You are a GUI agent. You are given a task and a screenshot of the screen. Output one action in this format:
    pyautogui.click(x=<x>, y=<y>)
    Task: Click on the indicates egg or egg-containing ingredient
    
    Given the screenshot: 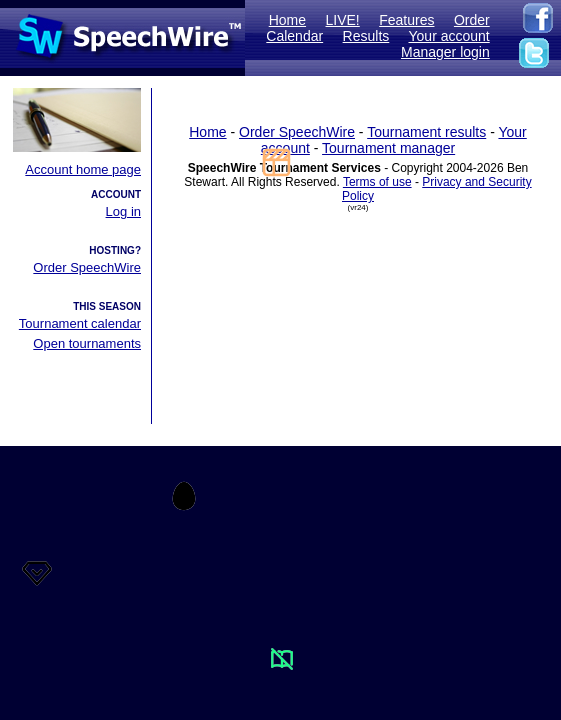 What is the action you would take?
    pyautogui.click(x=184, y=496)
    